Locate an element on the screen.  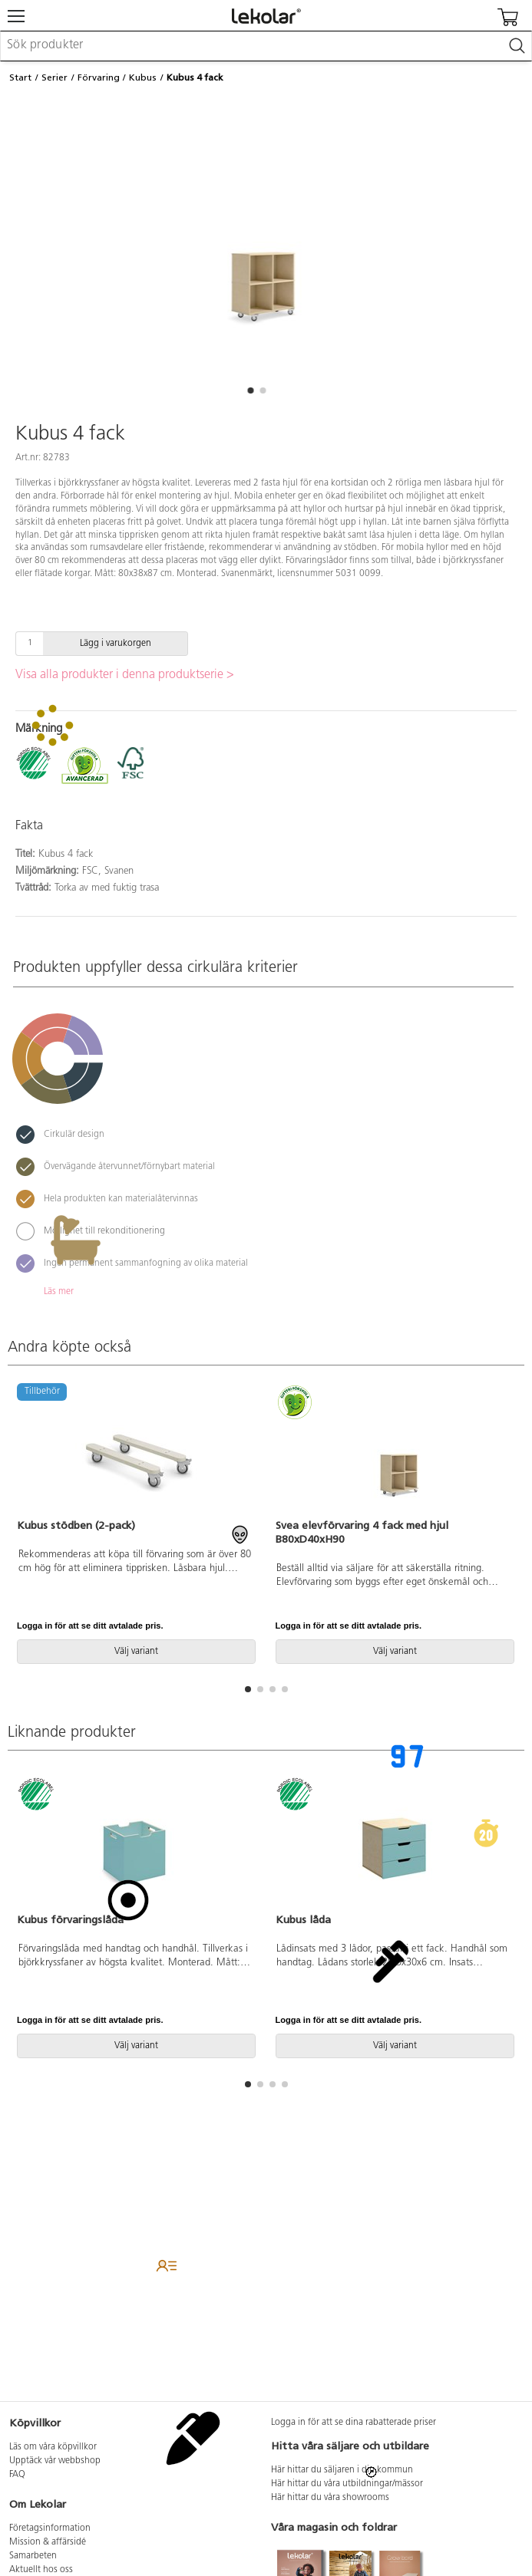
open link in new window or external site is located at coordinates (371, 2472).